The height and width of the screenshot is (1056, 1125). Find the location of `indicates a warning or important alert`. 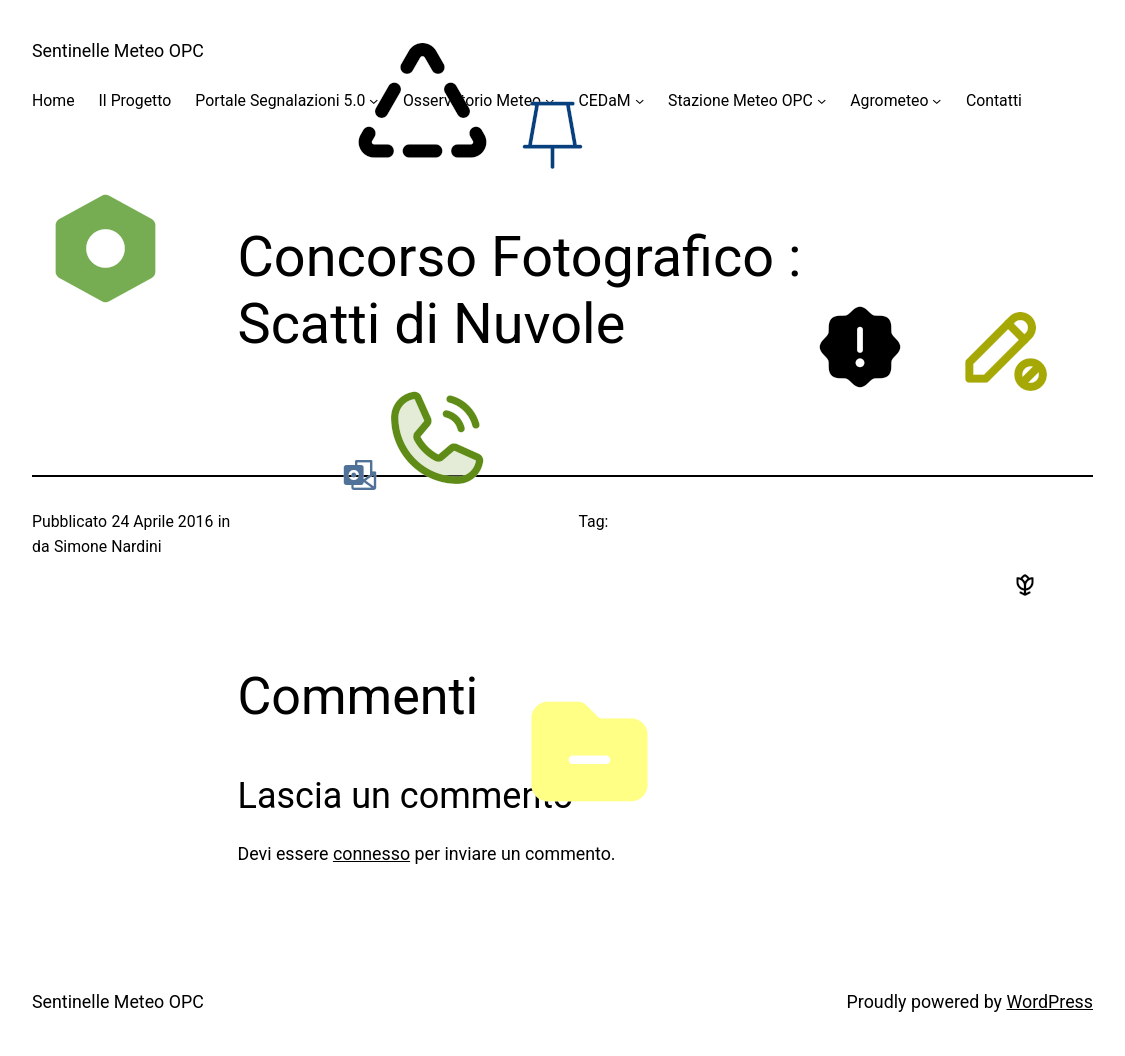

indicates a warning or important alert is located at coordinates (860, 347).